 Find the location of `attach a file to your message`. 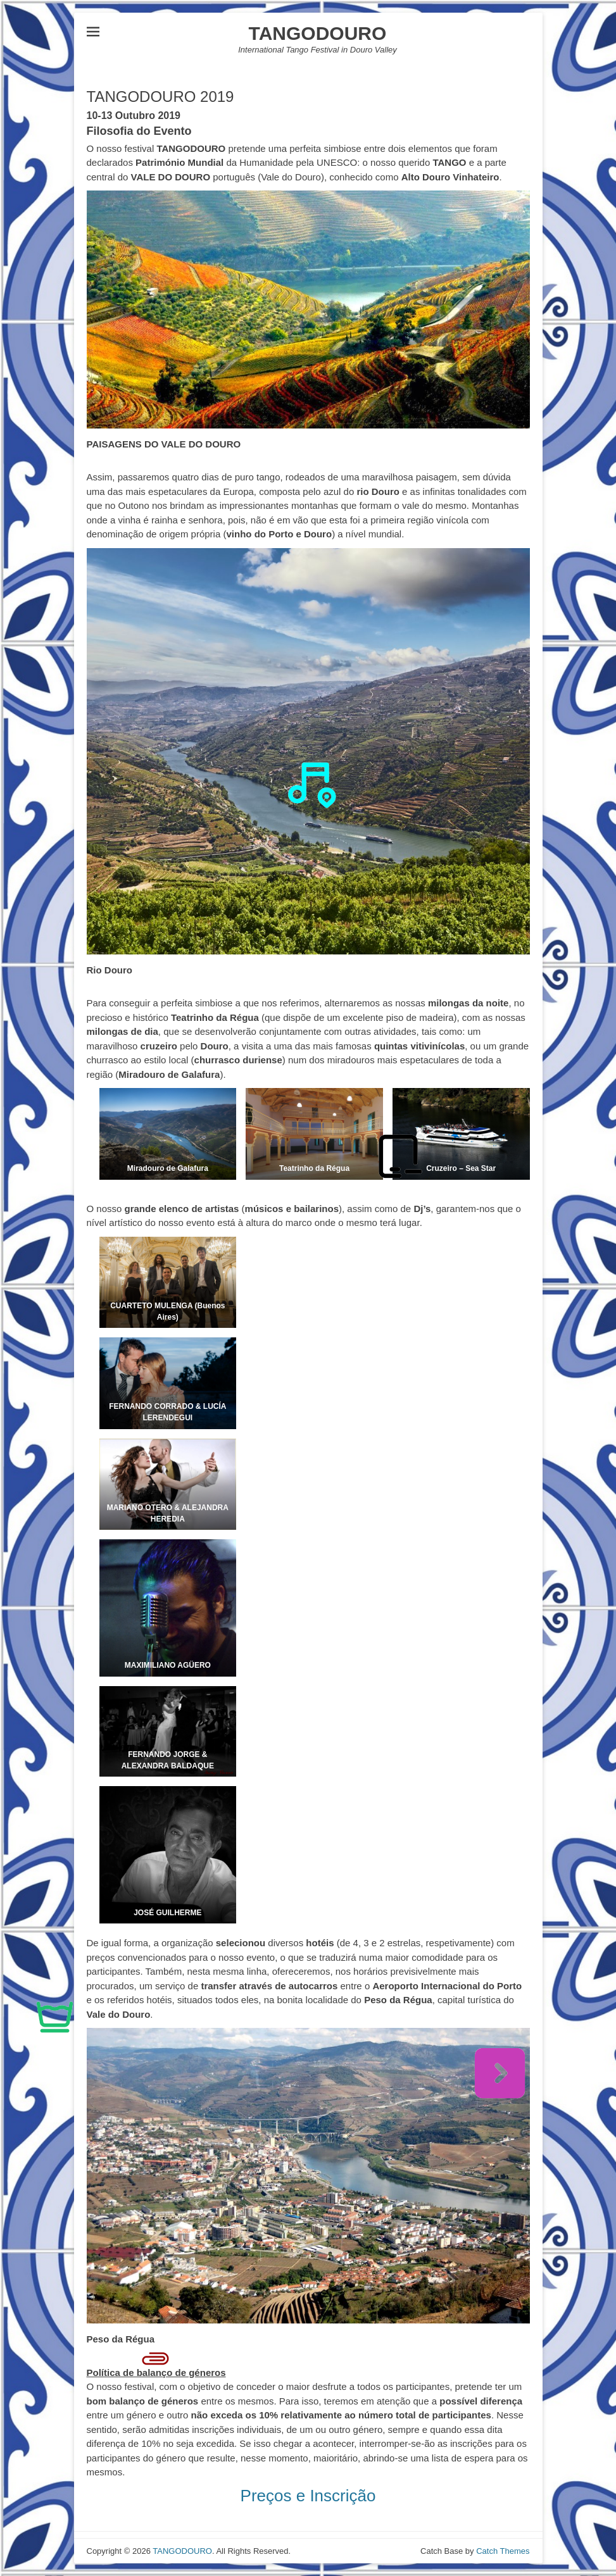

attach a file to your message is located at coordinates (155, 2358).